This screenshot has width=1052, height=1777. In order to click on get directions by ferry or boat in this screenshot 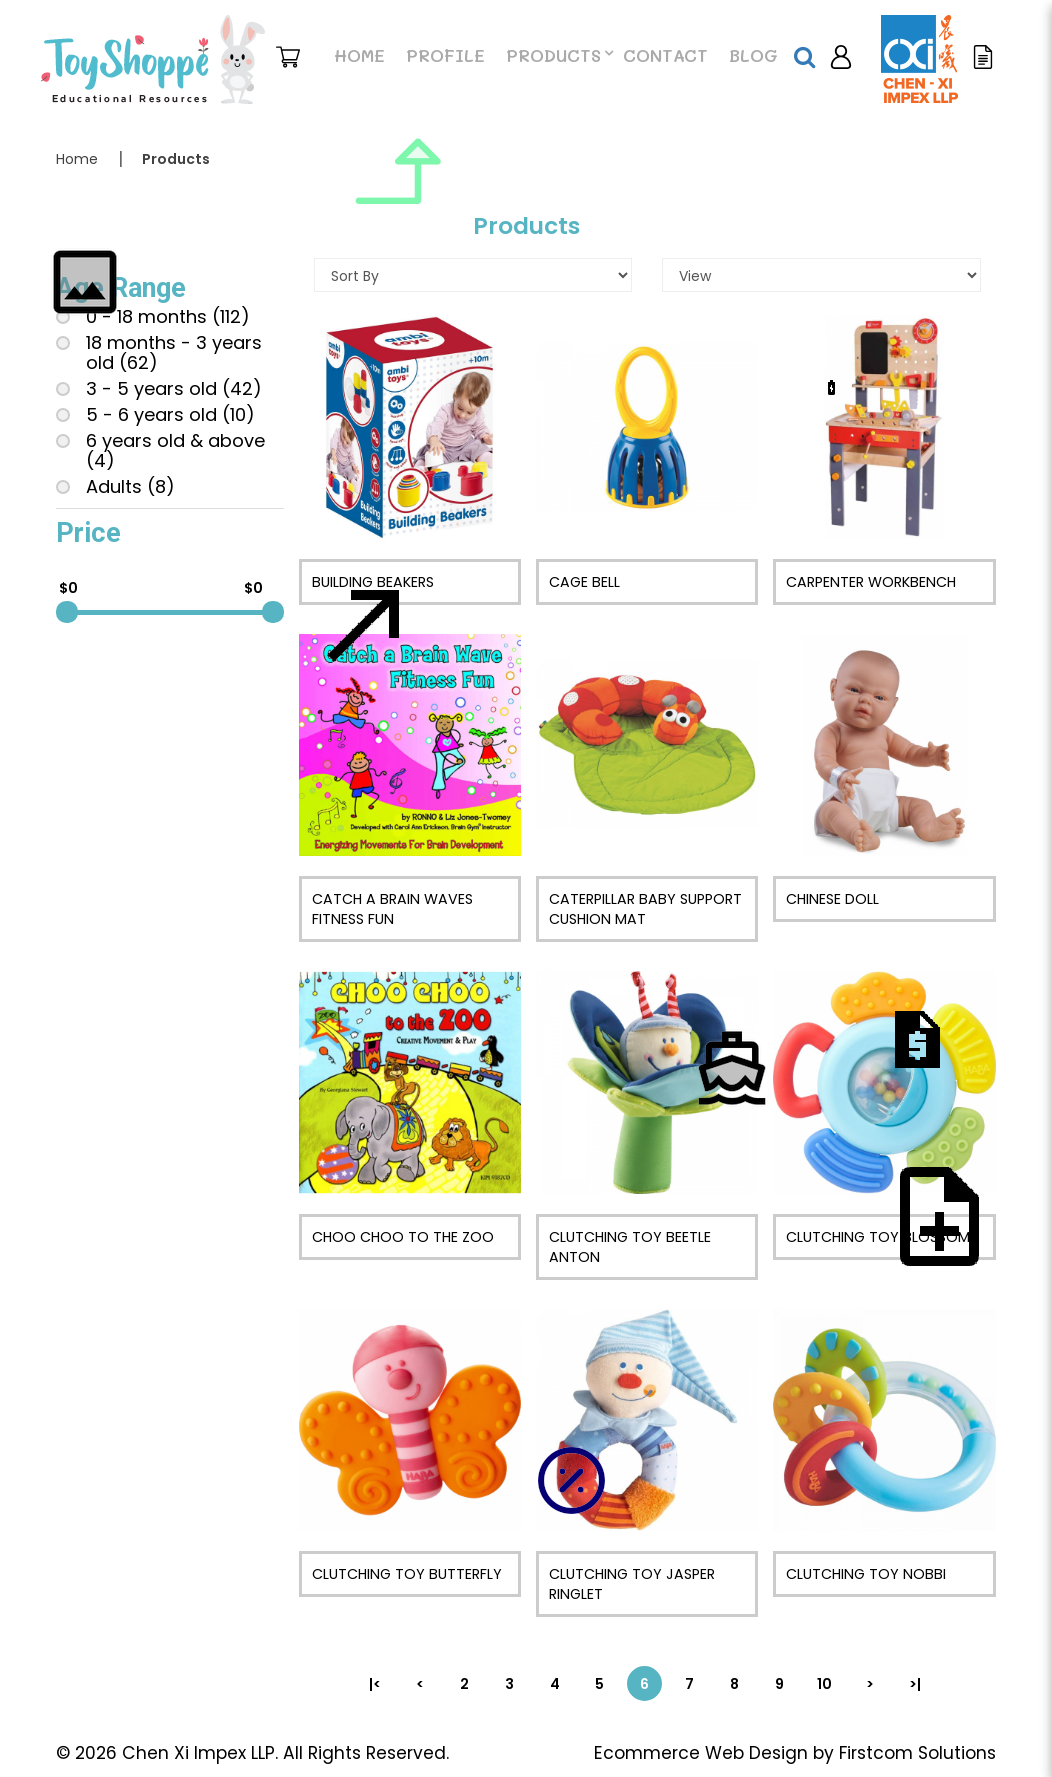, I will do `click(732, 1068)`.